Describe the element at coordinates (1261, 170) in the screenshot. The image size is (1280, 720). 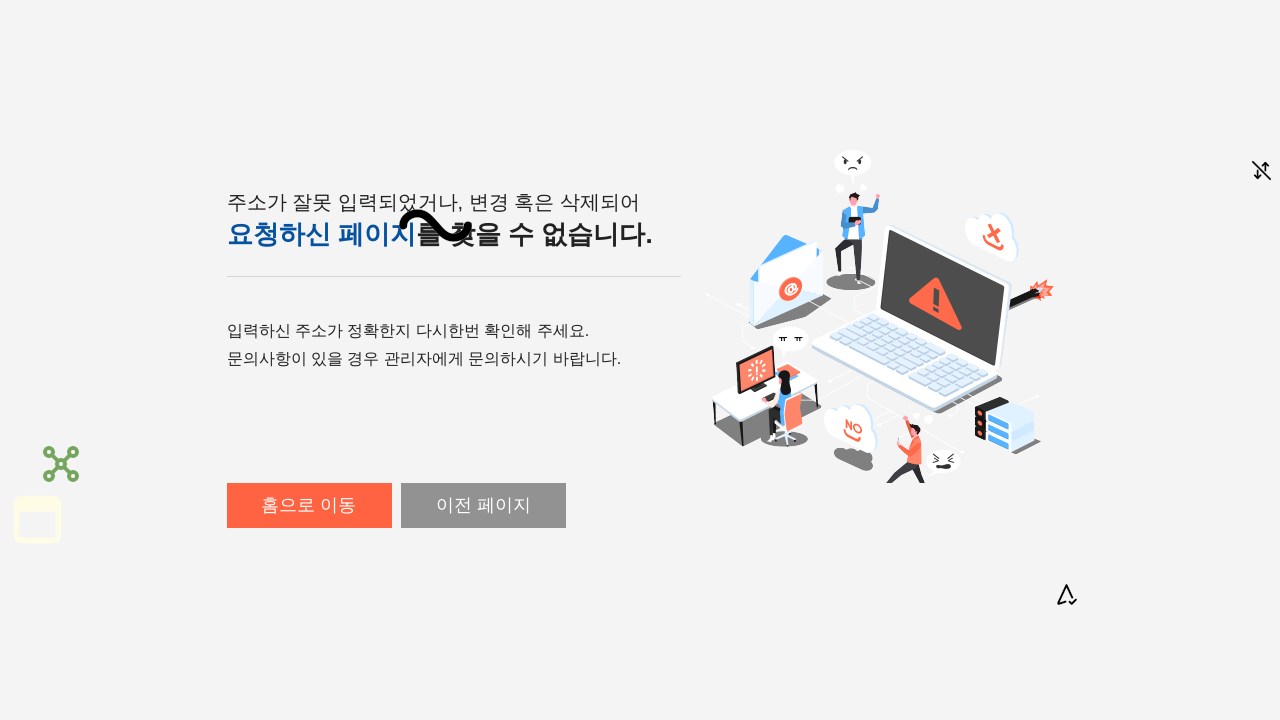
I see `mobile data is disabled` at that location.